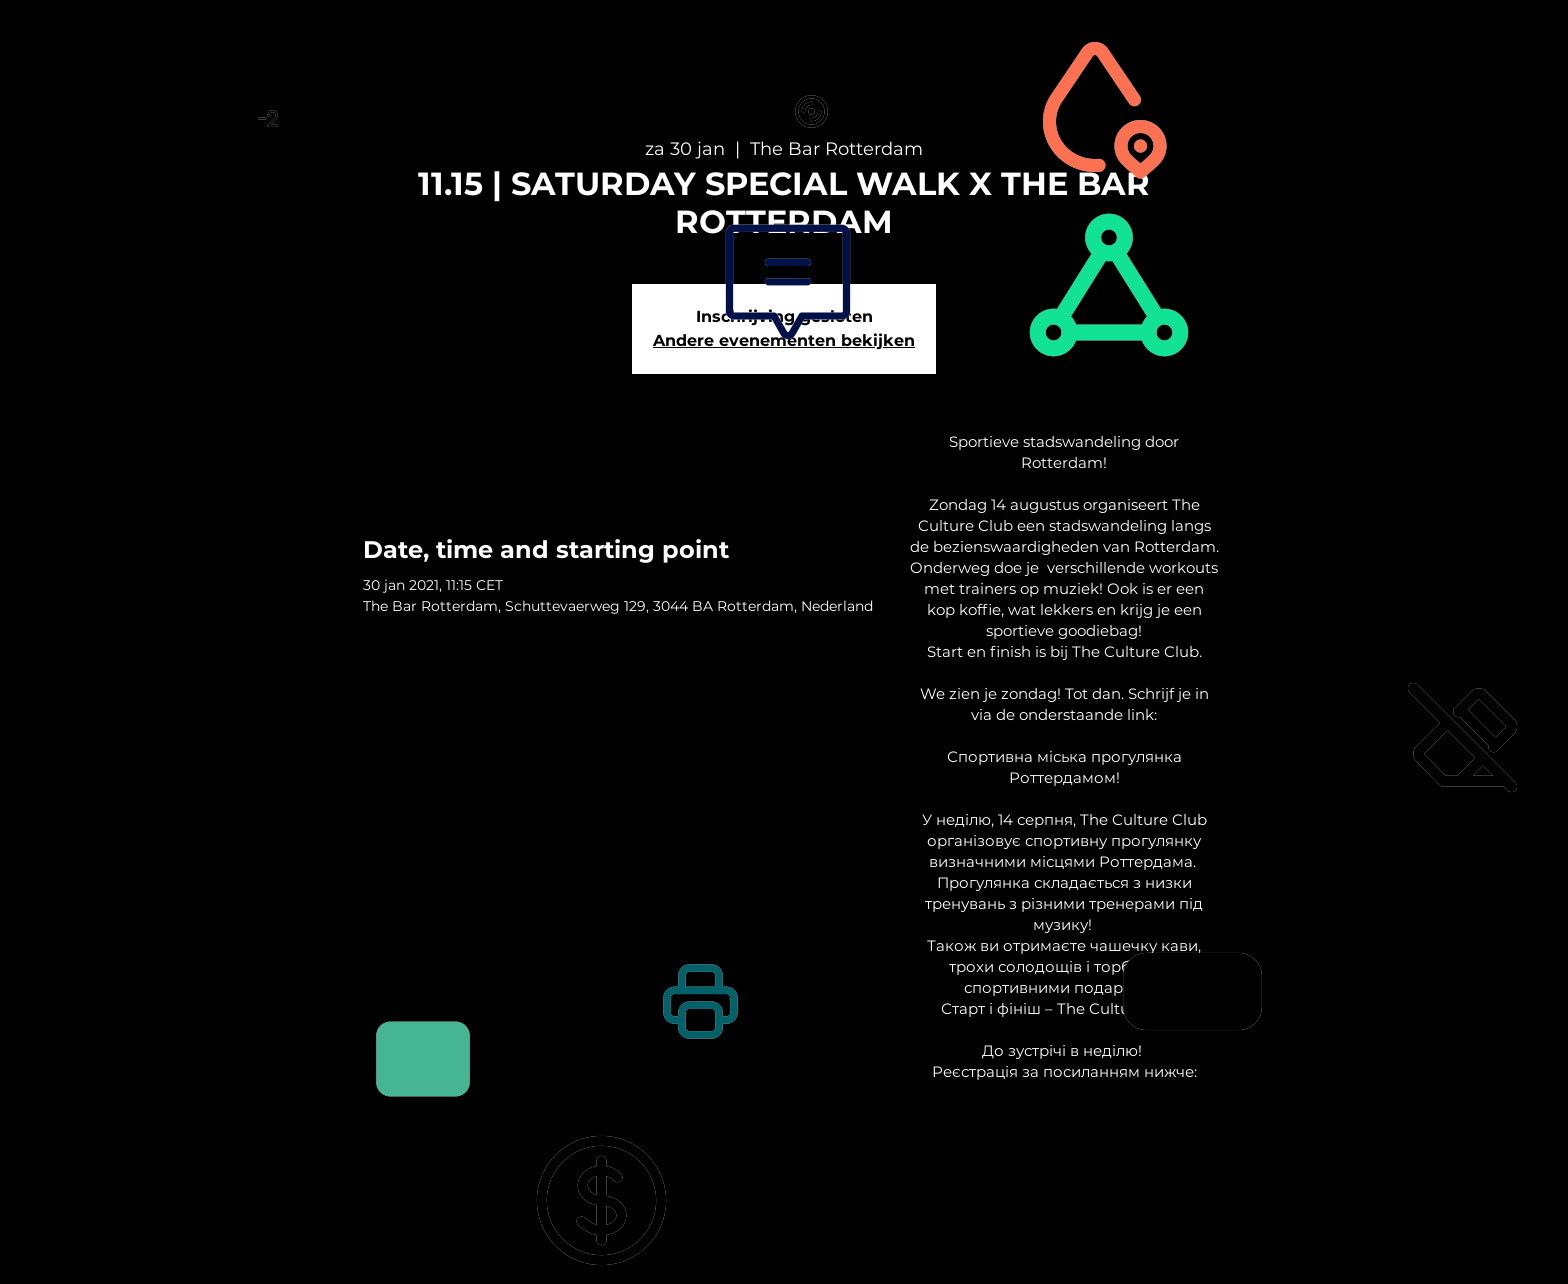 The image size is (1568, 1284). I want to click on eraser tool is disabled, so click(1462, 737).